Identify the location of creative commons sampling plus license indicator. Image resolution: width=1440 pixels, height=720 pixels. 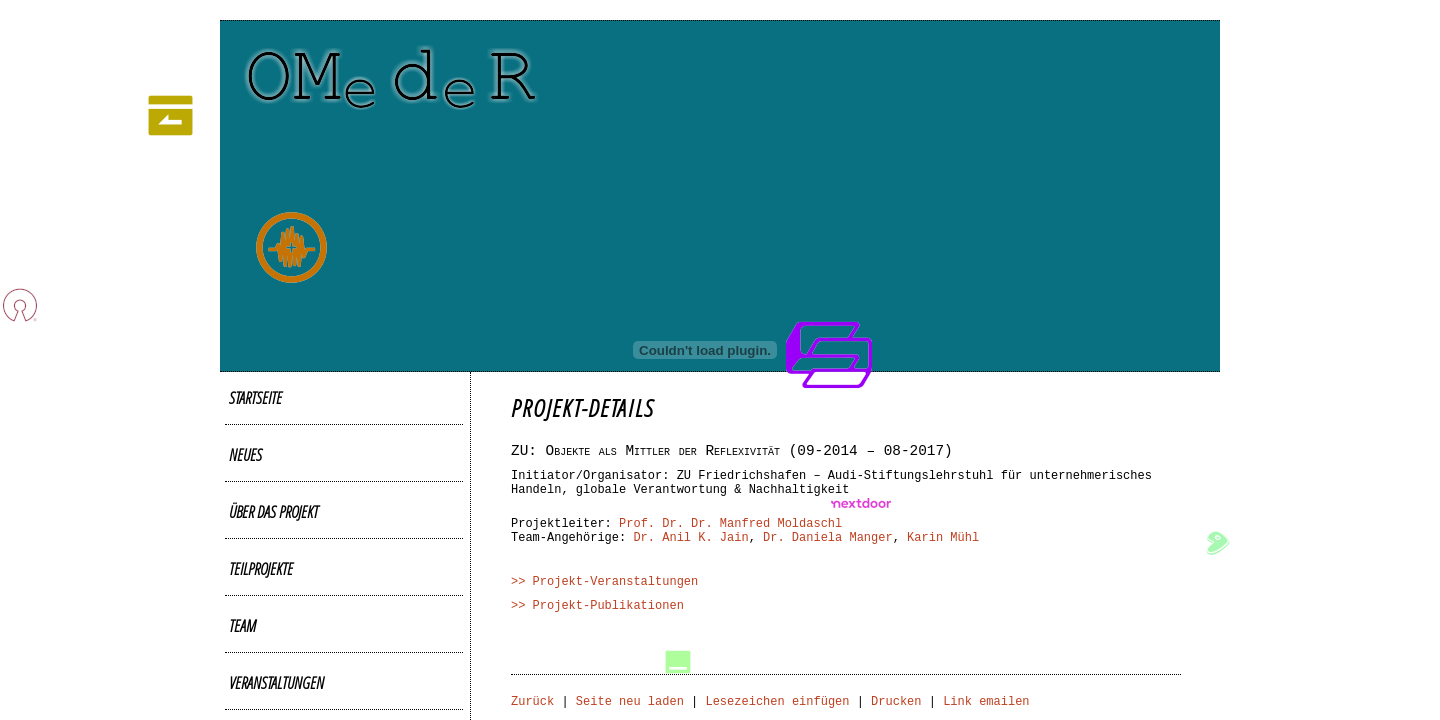
(291, 247).